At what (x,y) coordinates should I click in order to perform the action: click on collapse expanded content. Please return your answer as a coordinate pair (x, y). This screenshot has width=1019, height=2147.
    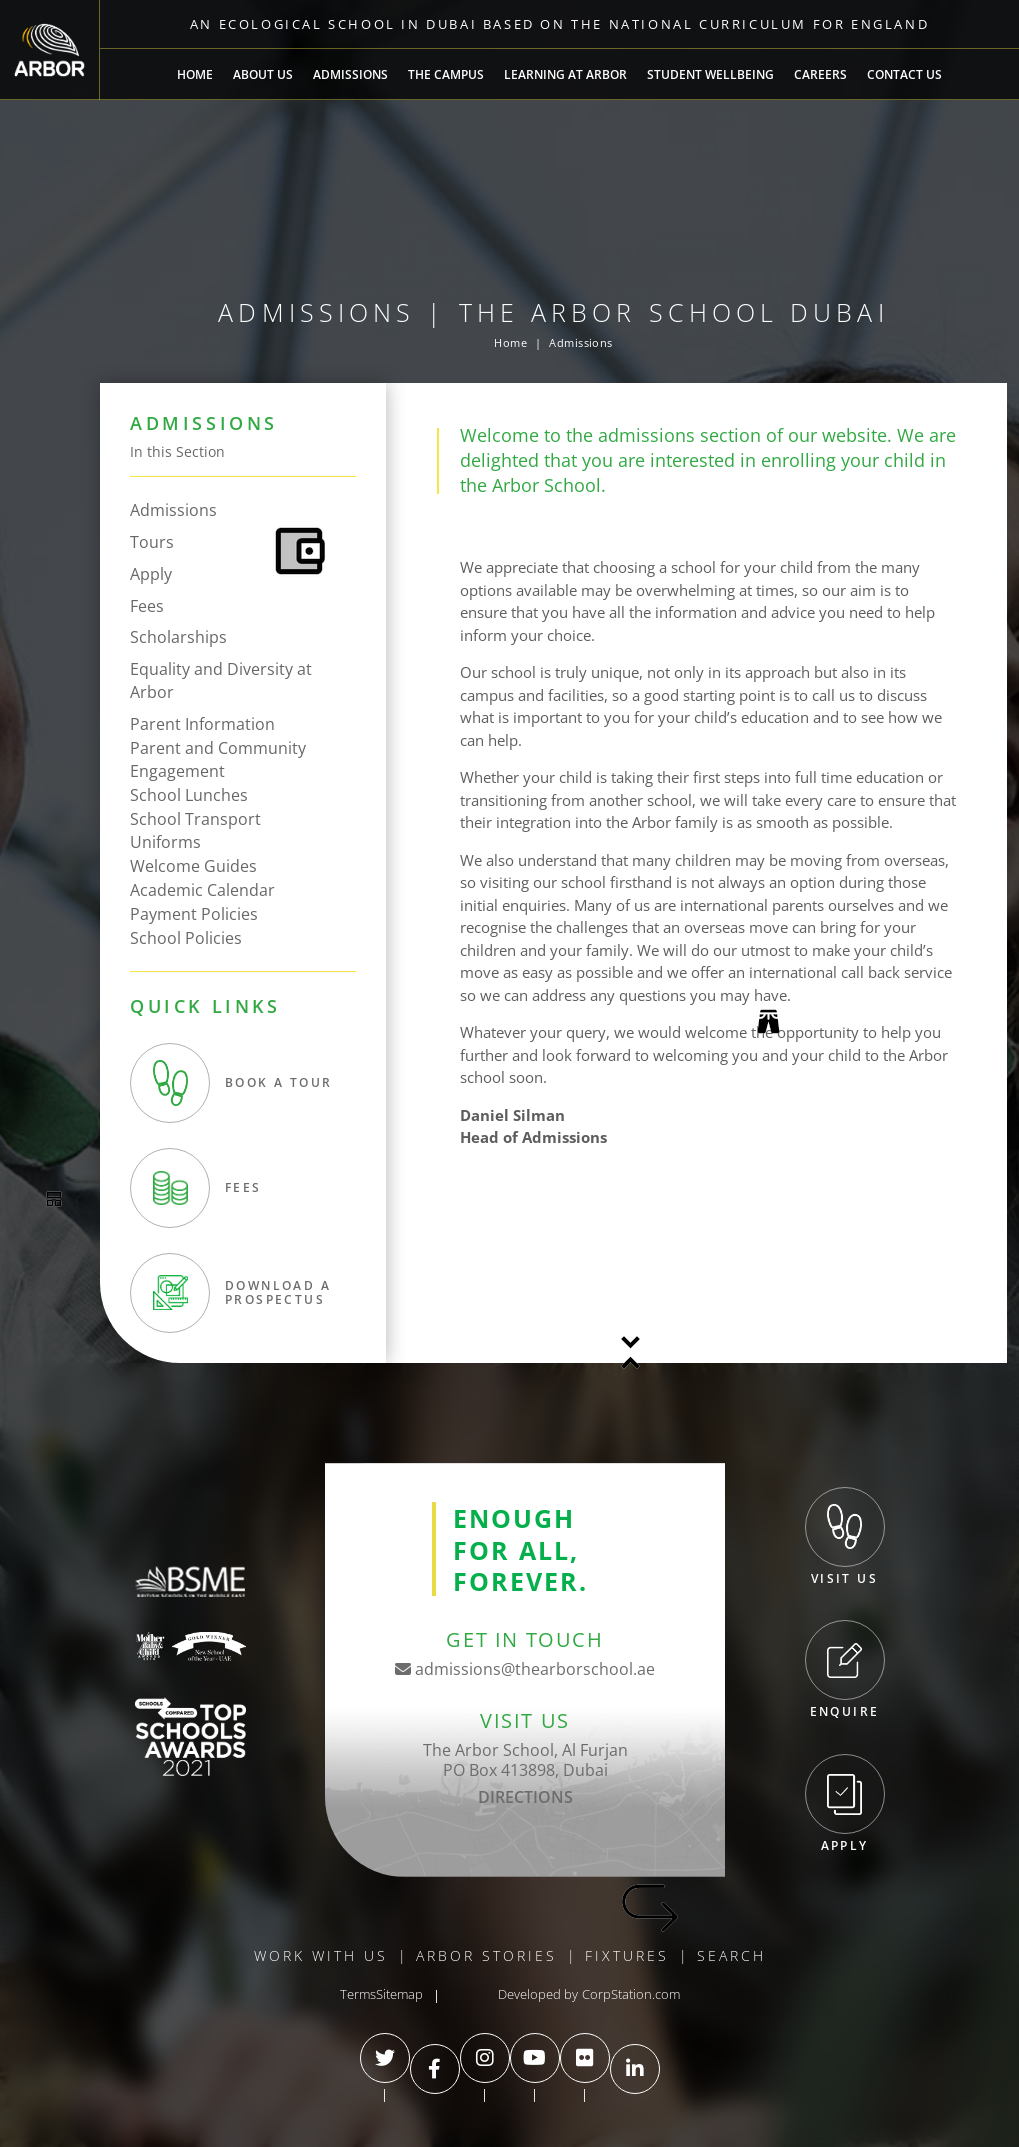
    Looking at the image, I should click on (630, 1352).